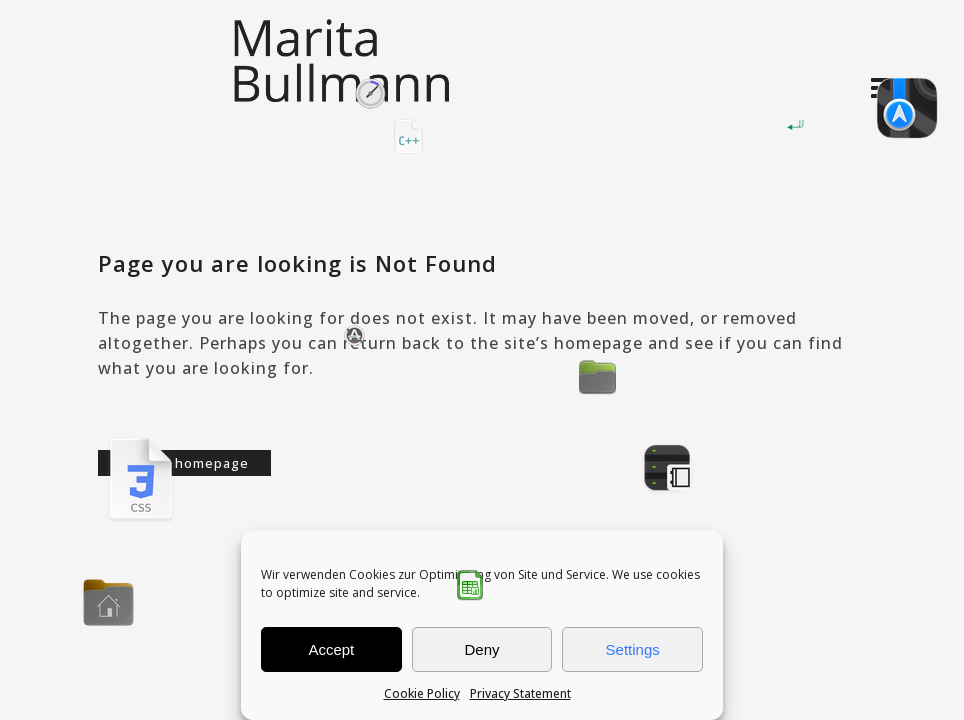  Describe the element at coordinates (667, 468) in the screenshot. I see `configure LDAP server connection settings` at that location.